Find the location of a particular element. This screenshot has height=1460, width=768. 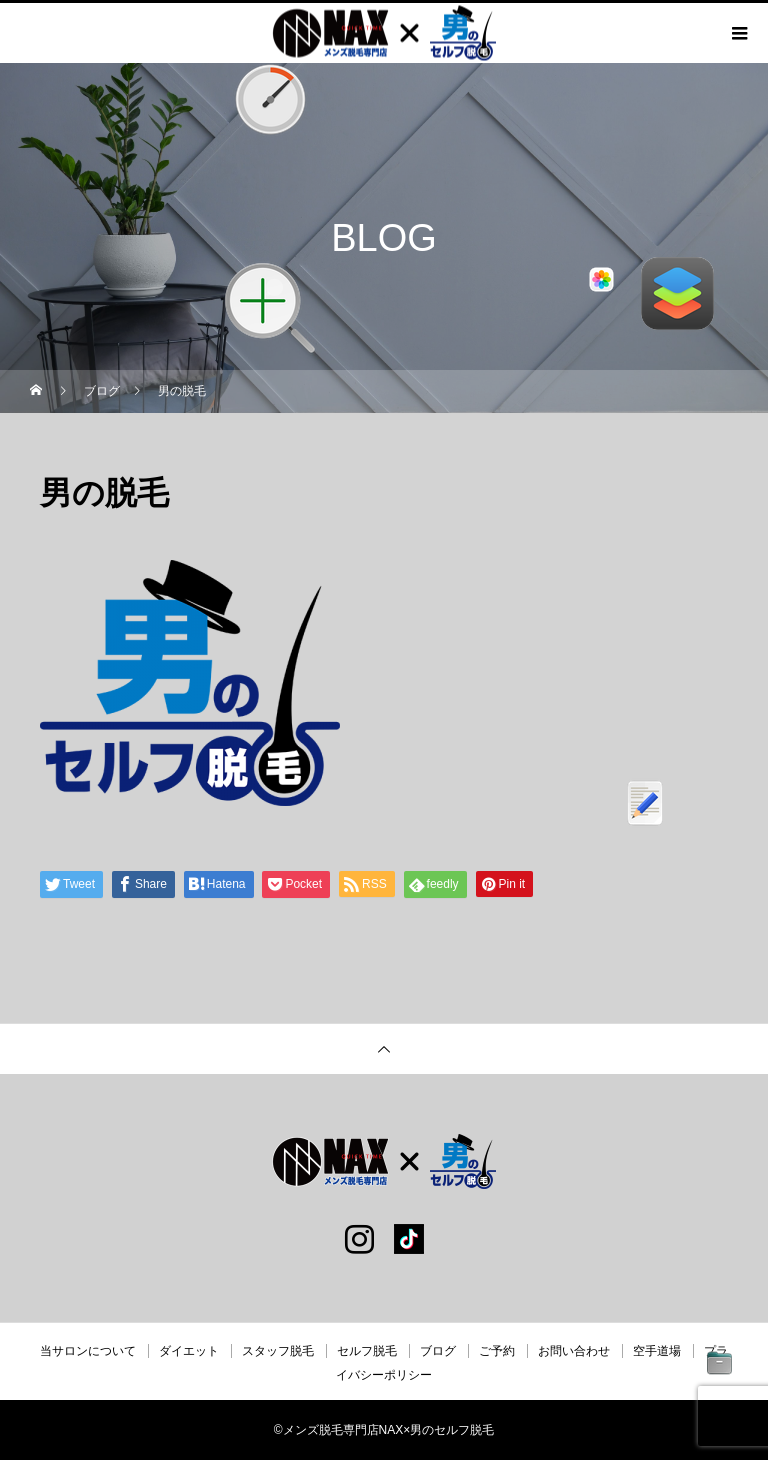

open the ASC app is located at coordinates (677, 293).